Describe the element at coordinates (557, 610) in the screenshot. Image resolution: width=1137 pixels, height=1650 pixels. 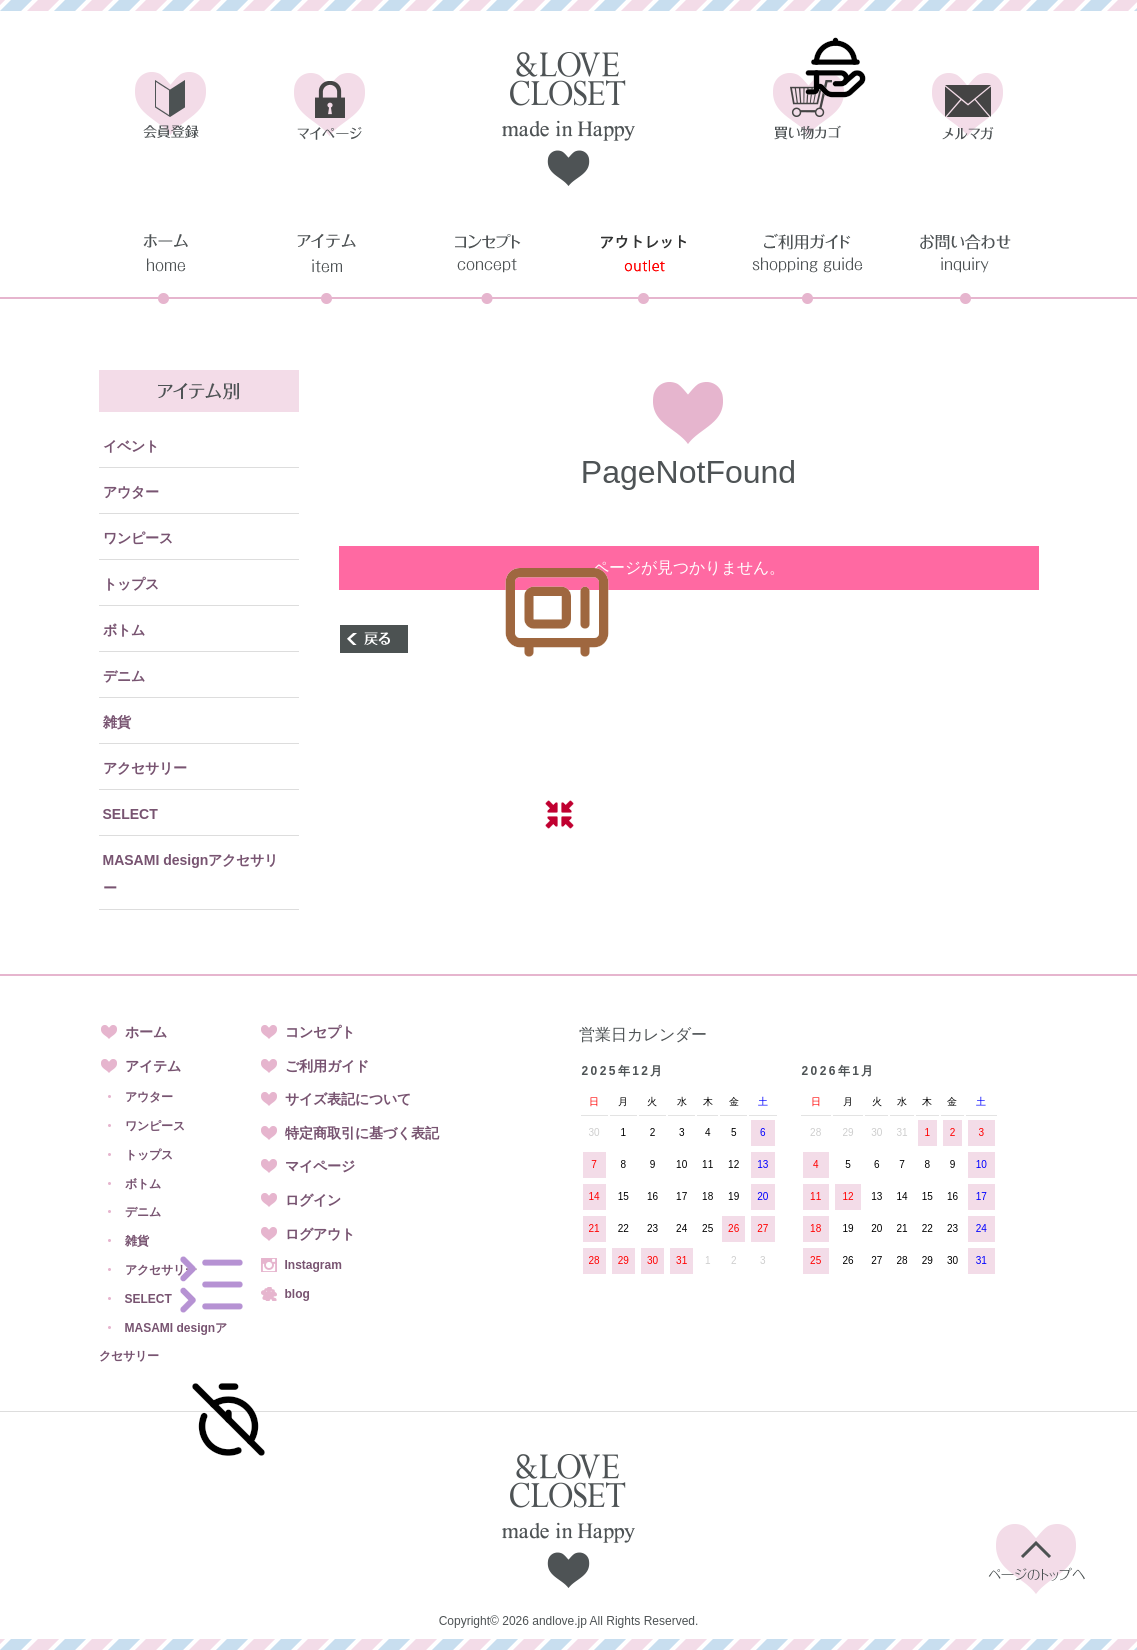
I see `access microwave or kitchen appliance controls` at that location.